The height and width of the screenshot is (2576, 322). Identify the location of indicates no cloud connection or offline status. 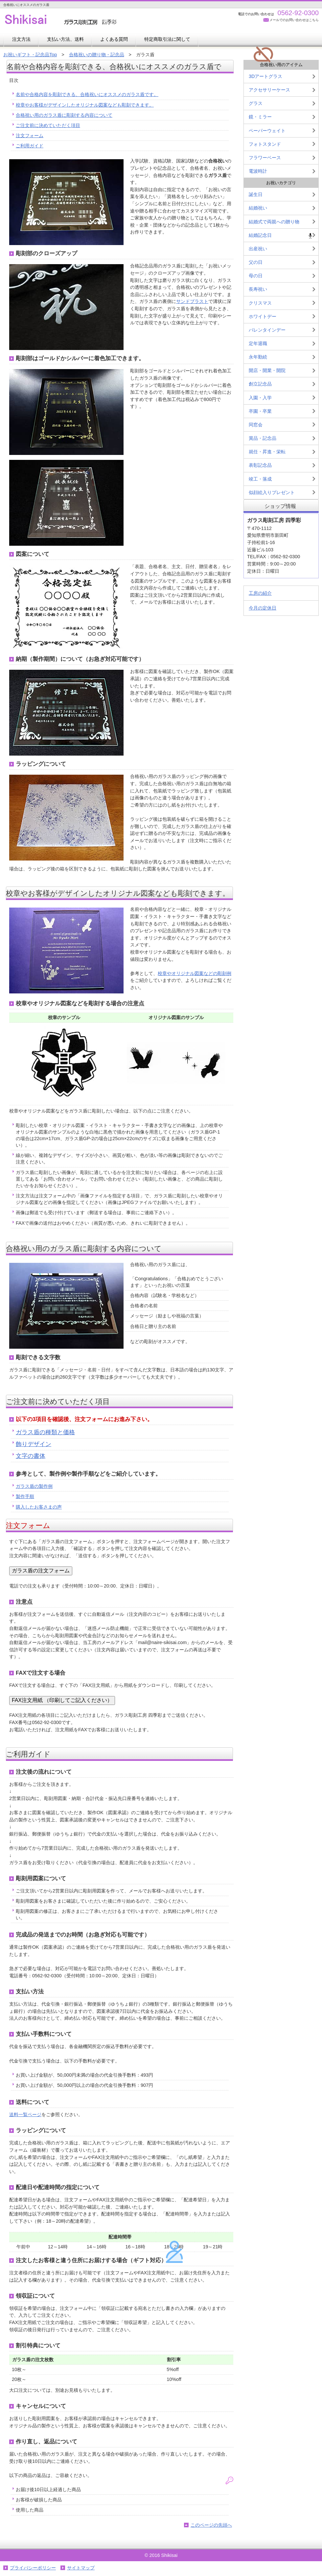
(263, 54).